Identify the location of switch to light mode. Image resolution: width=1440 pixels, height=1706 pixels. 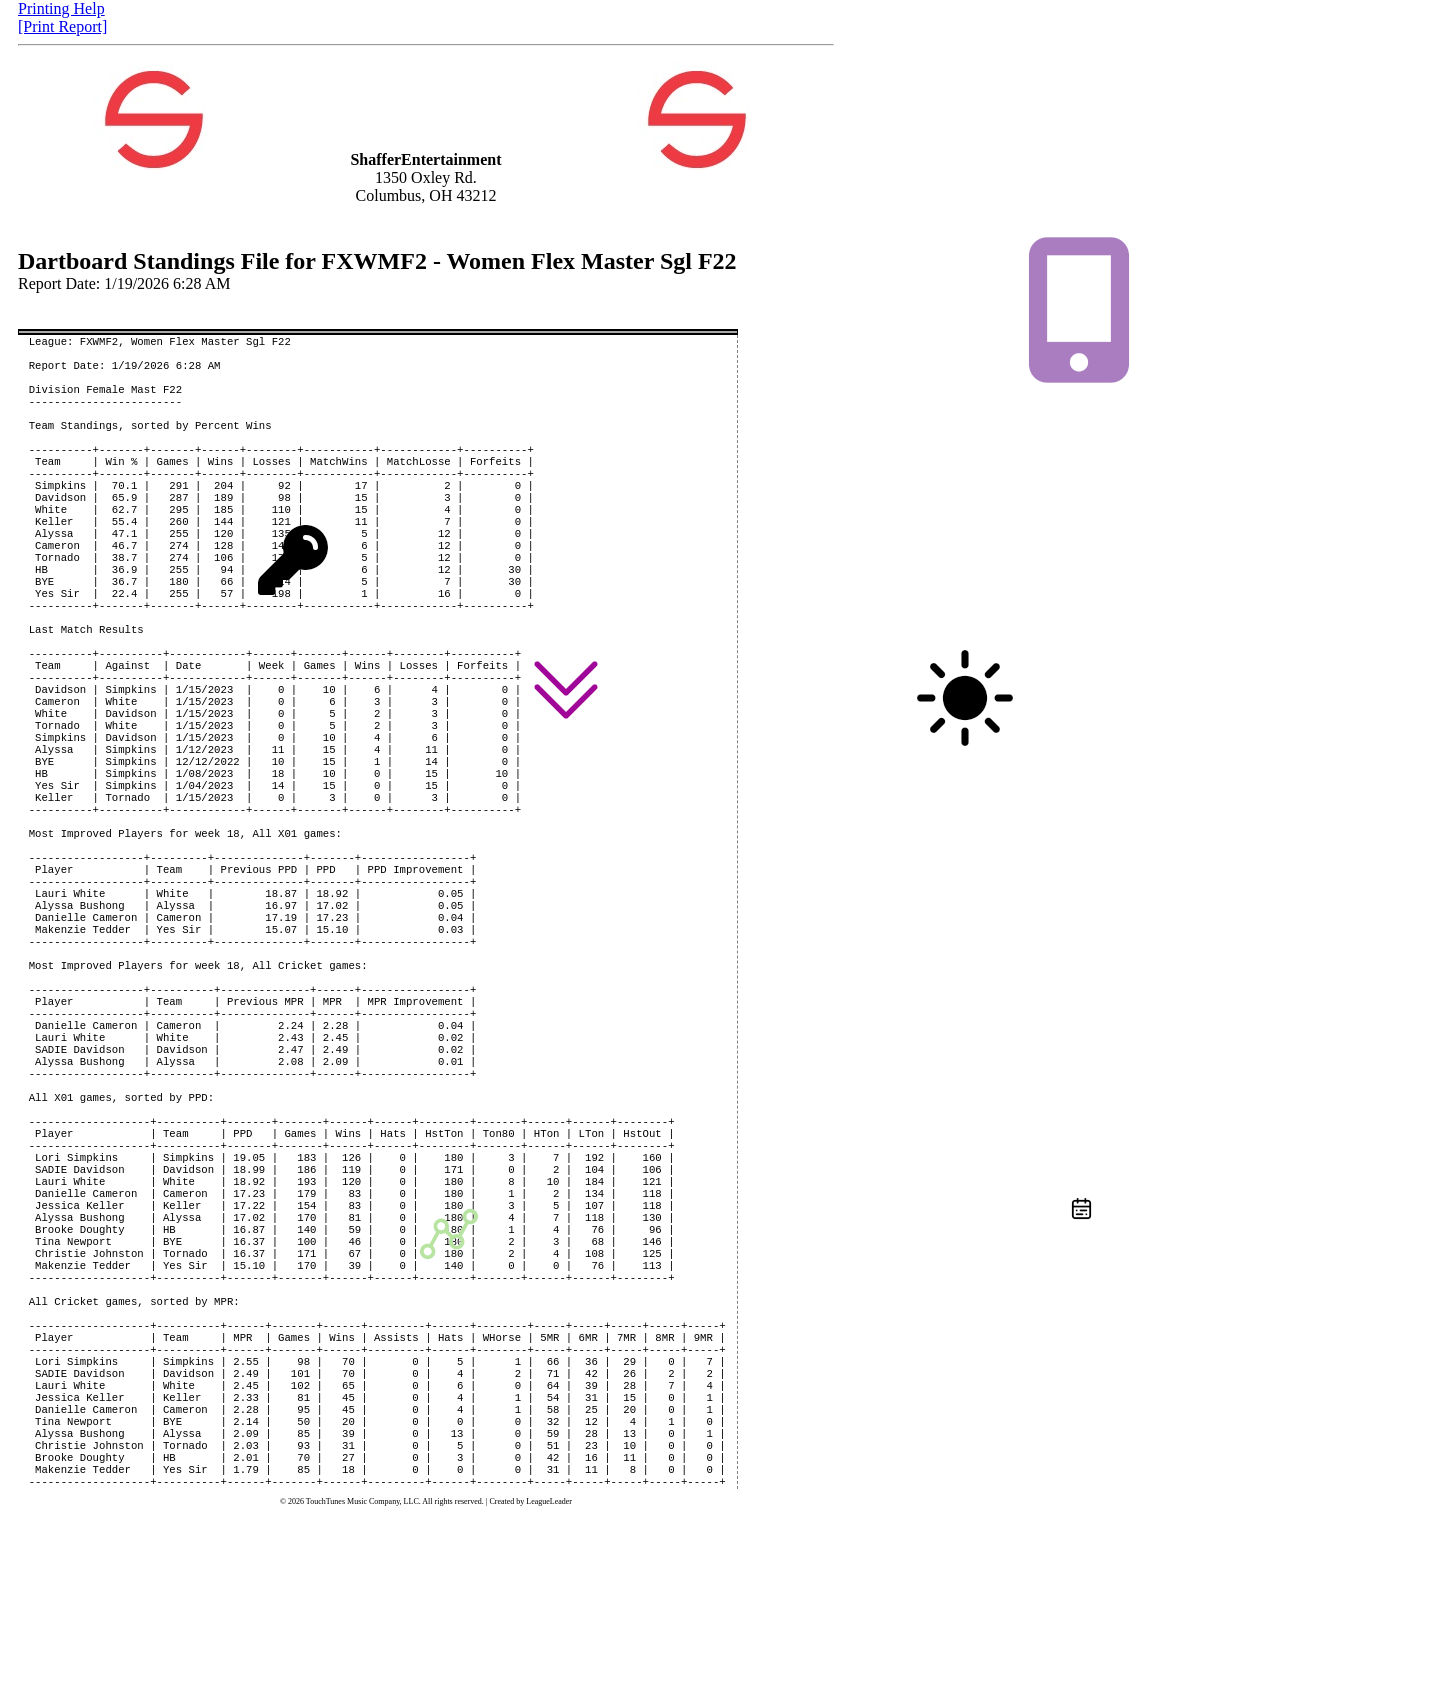
(965, 698).